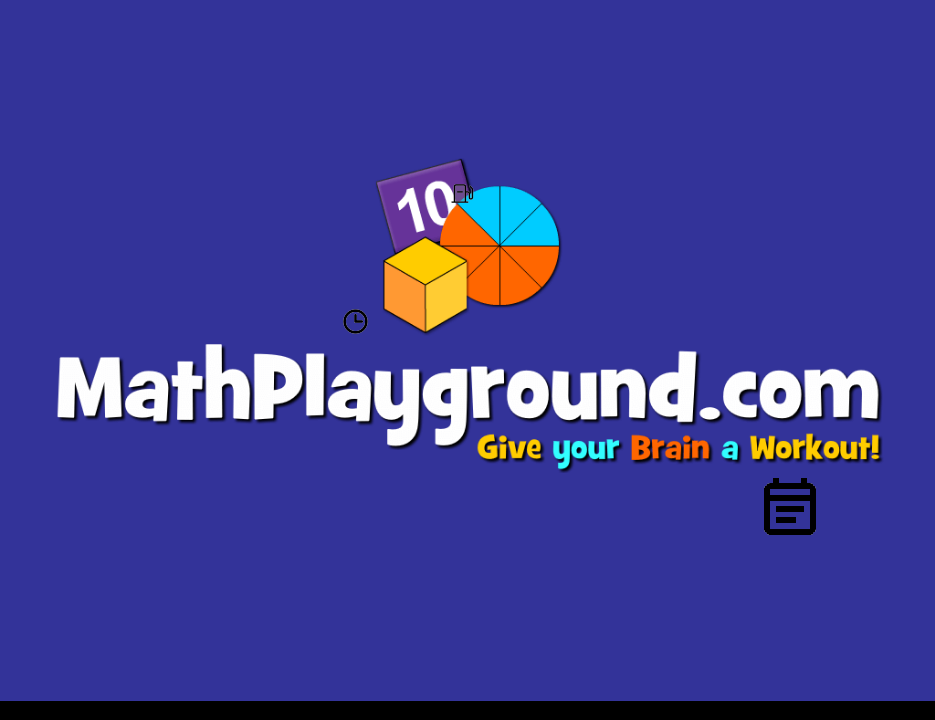  Describe the element at coordinates (461, 193) in the screenshot. I see `find nearby gas stations` at that location.